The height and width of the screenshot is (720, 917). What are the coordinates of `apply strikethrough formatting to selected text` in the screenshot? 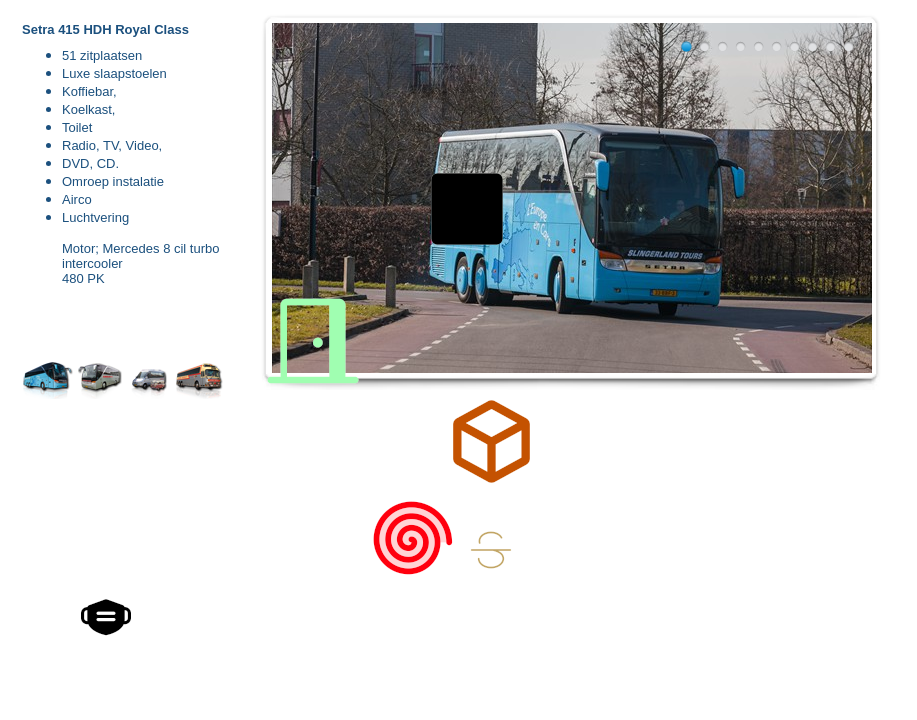 It's located at (491, 550).